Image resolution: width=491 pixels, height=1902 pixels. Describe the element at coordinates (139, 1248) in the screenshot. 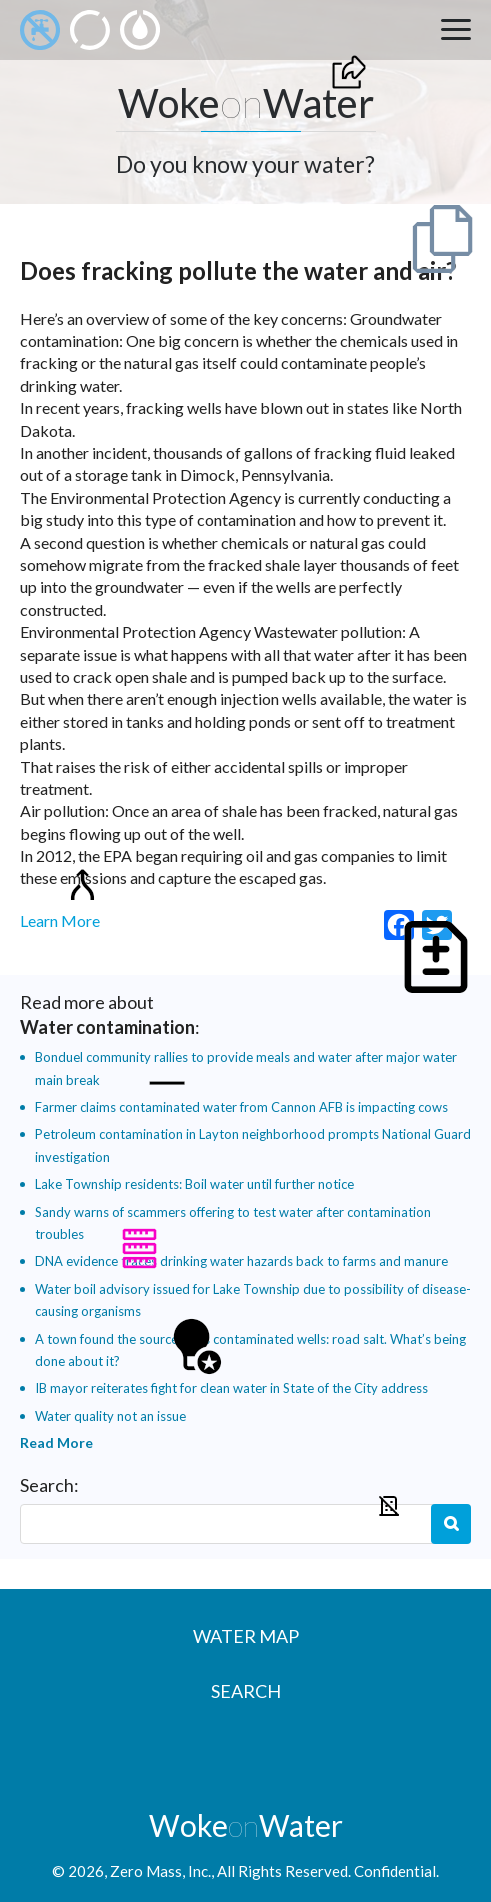

I see `access server settings or configuration` at that location.